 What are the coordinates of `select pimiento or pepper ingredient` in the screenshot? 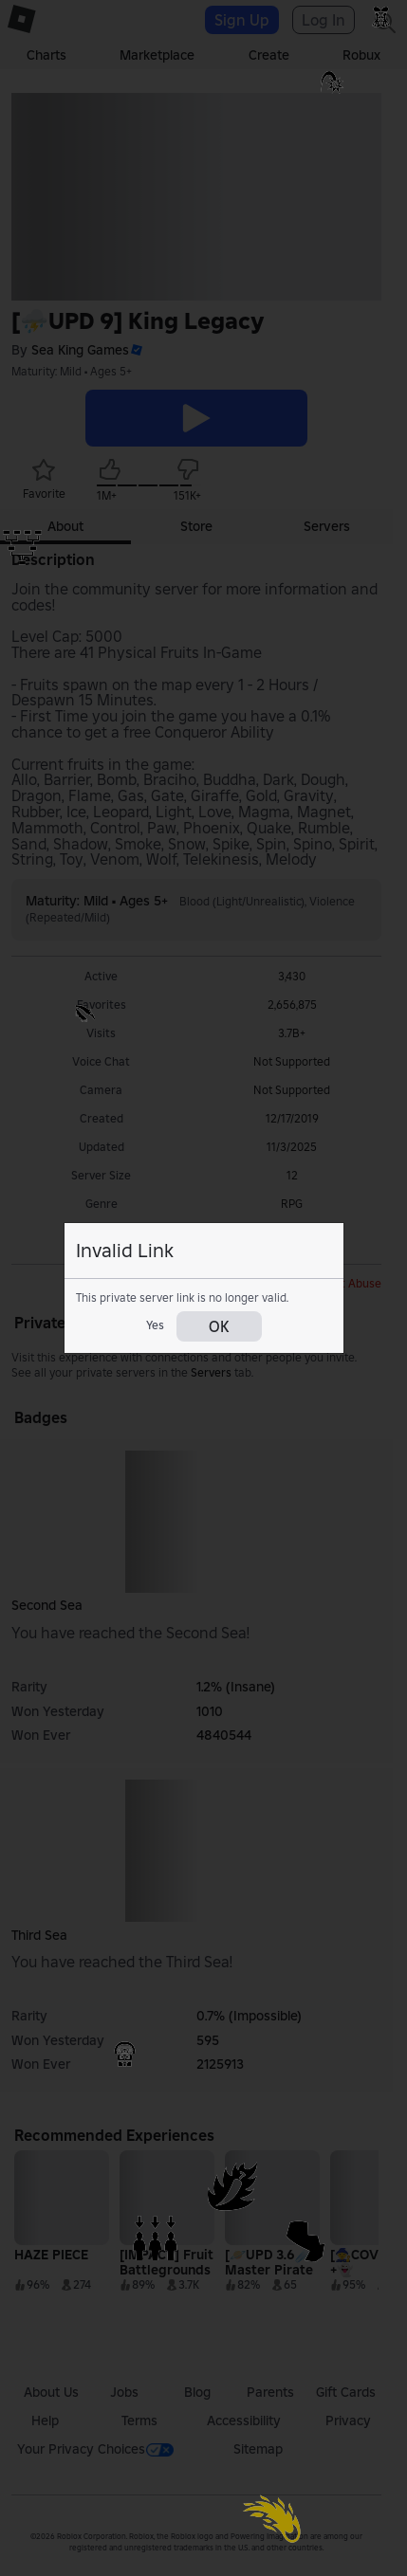 It's located at (232, 2186).